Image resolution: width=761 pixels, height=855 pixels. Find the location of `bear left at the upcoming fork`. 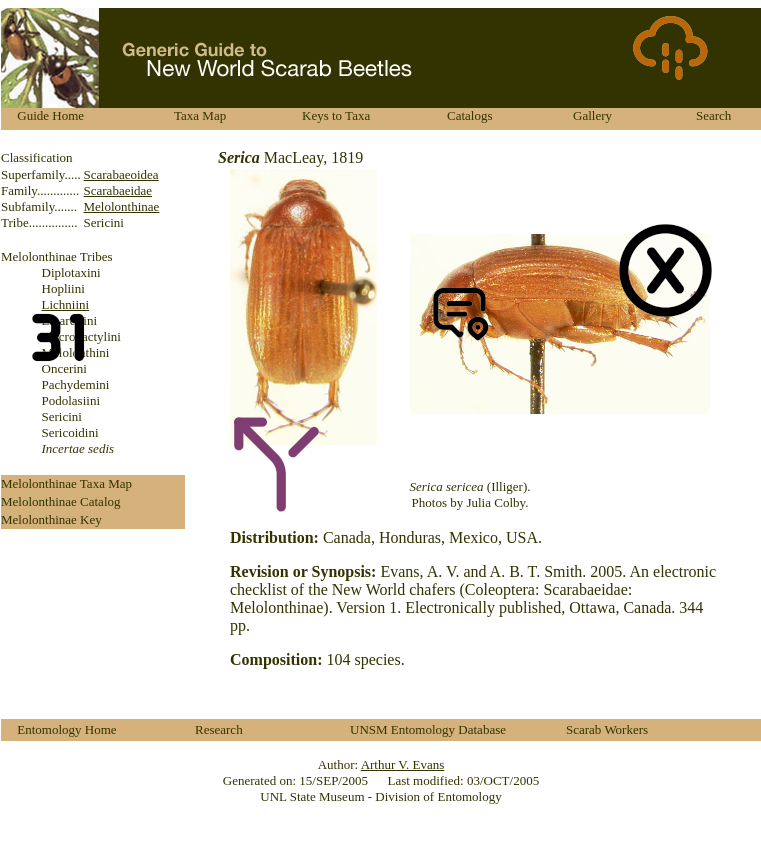

bear left at the upcoming fork is located at coordinates (276, 464).